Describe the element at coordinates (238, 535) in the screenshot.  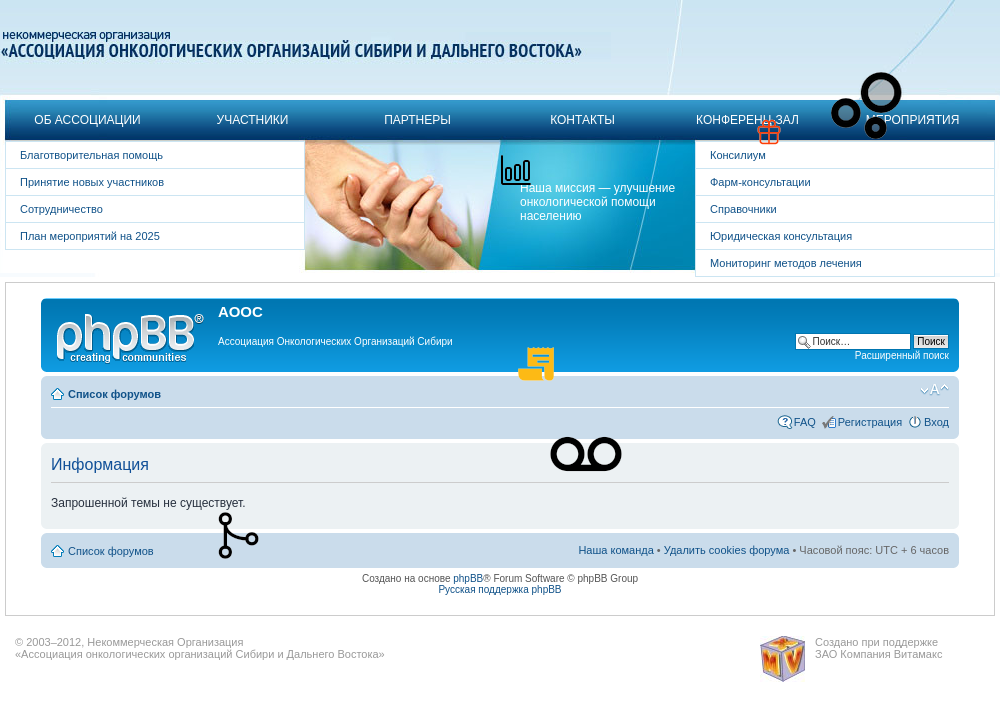
I see `merge branches in version control` at that location.